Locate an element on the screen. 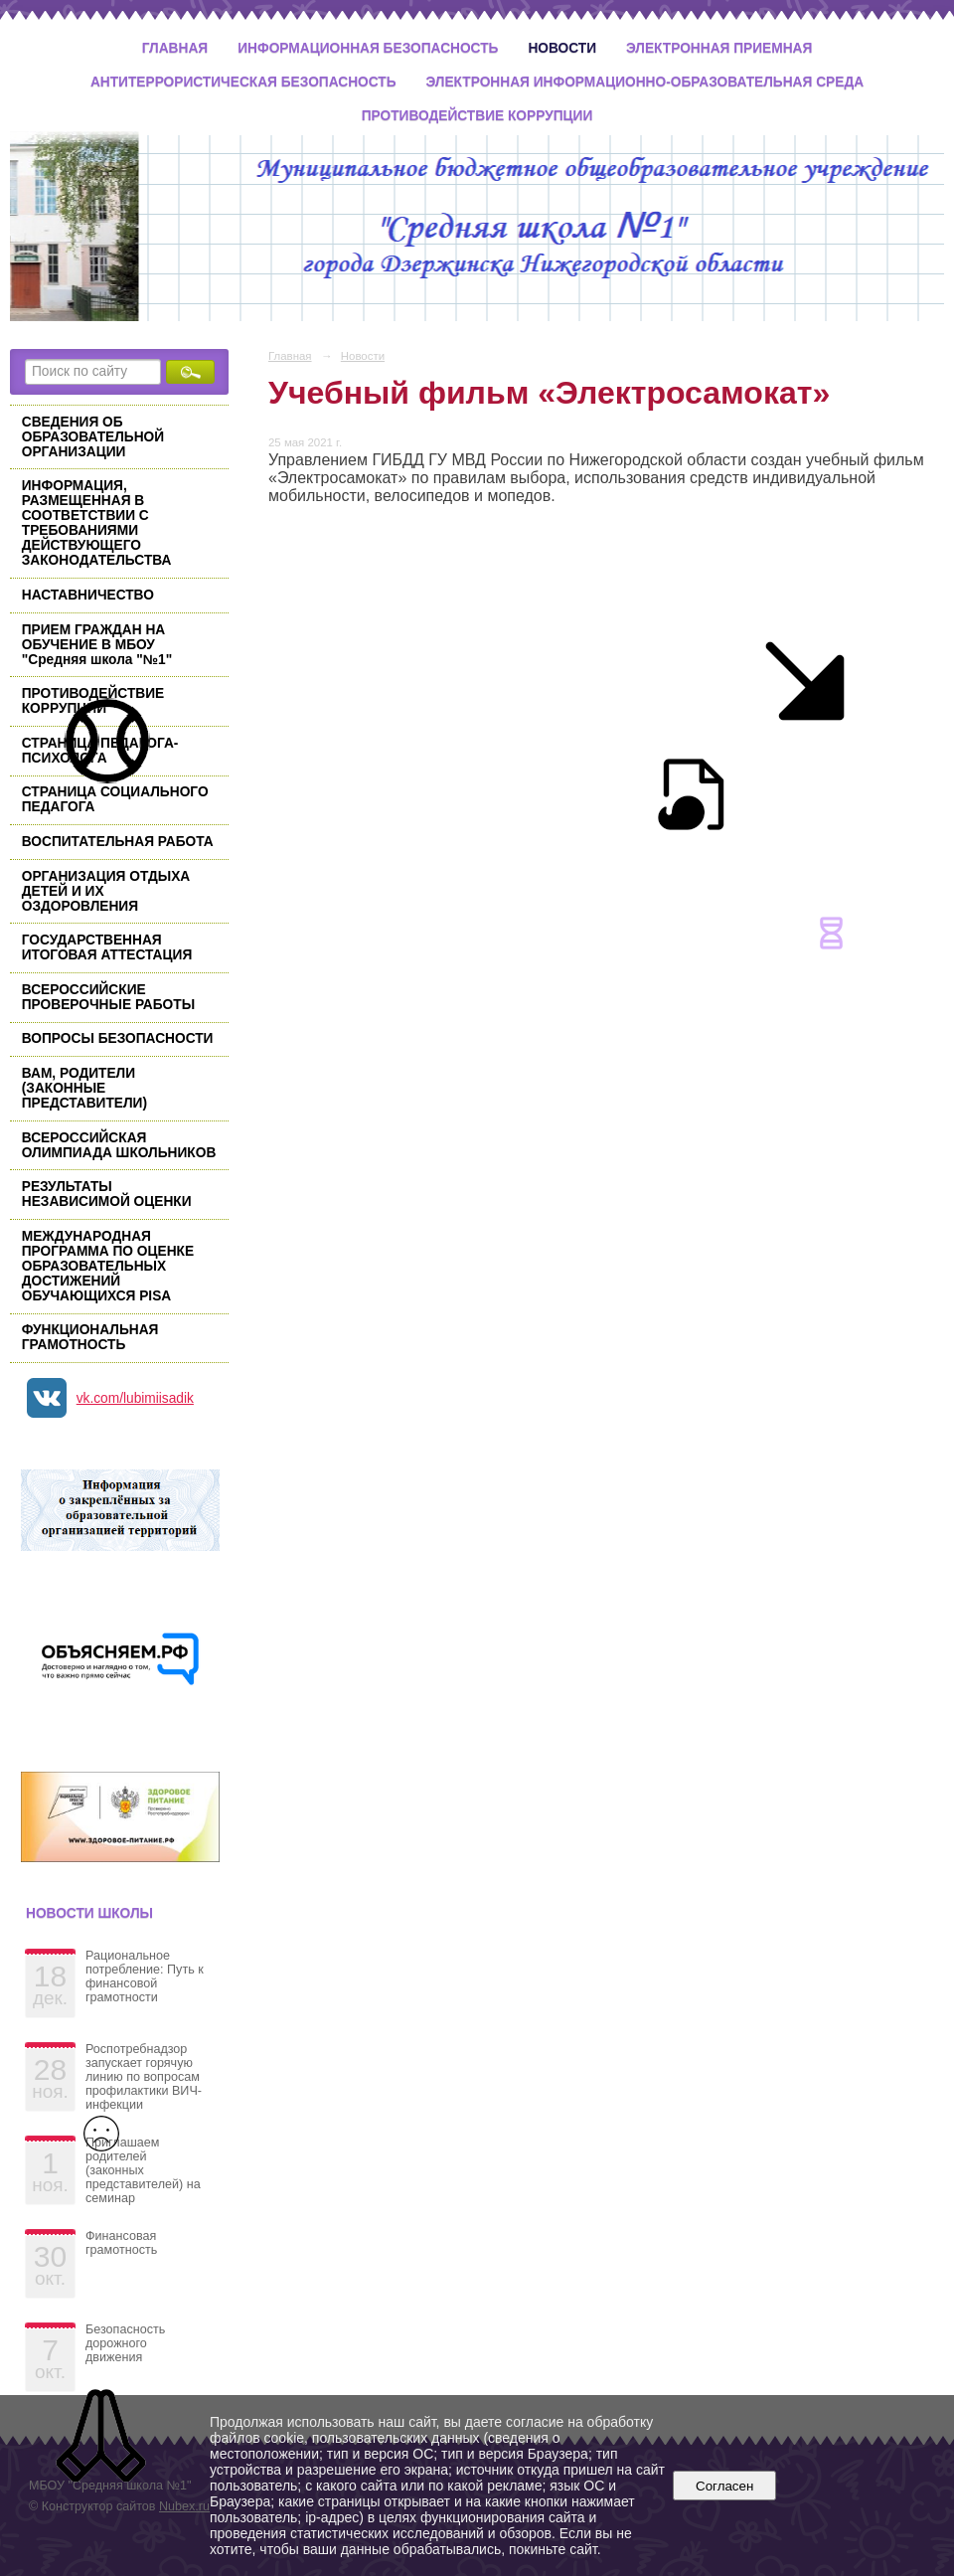 The height and width of the screenshot is (2576, 954). navigate to the bottom-right corner is located at coordinates (805, 681).